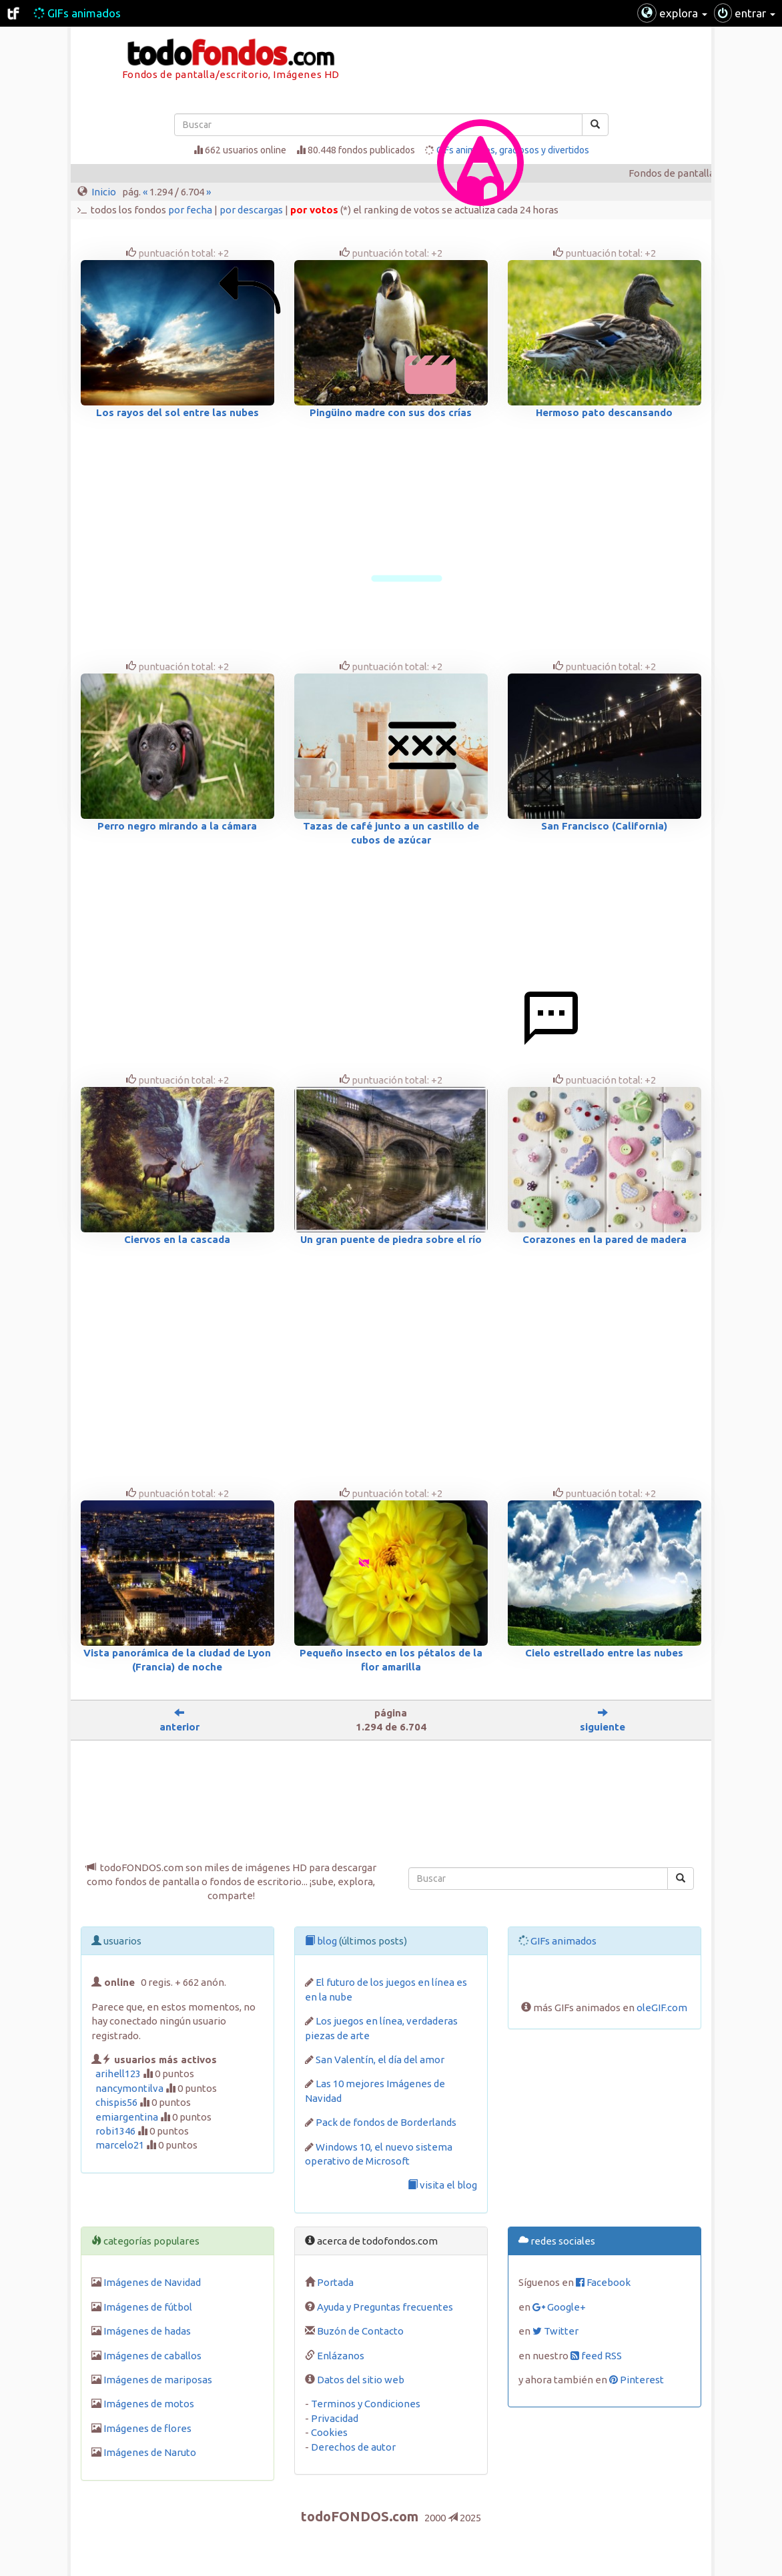 The width and height of the screenshot is (782, 2576). What do you see at coordinates (551, 1018) in the screenshot?
I see `open text messaging app` at bounding box center [551, 1018].